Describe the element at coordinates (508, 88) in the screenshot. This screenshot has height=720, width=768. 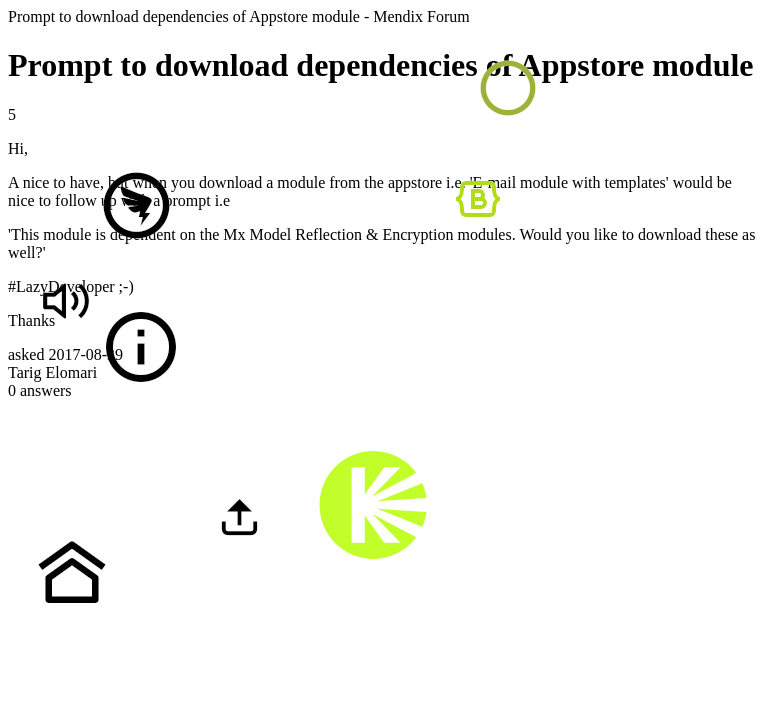
I see `unselected radio button or checkbox option` at that location.